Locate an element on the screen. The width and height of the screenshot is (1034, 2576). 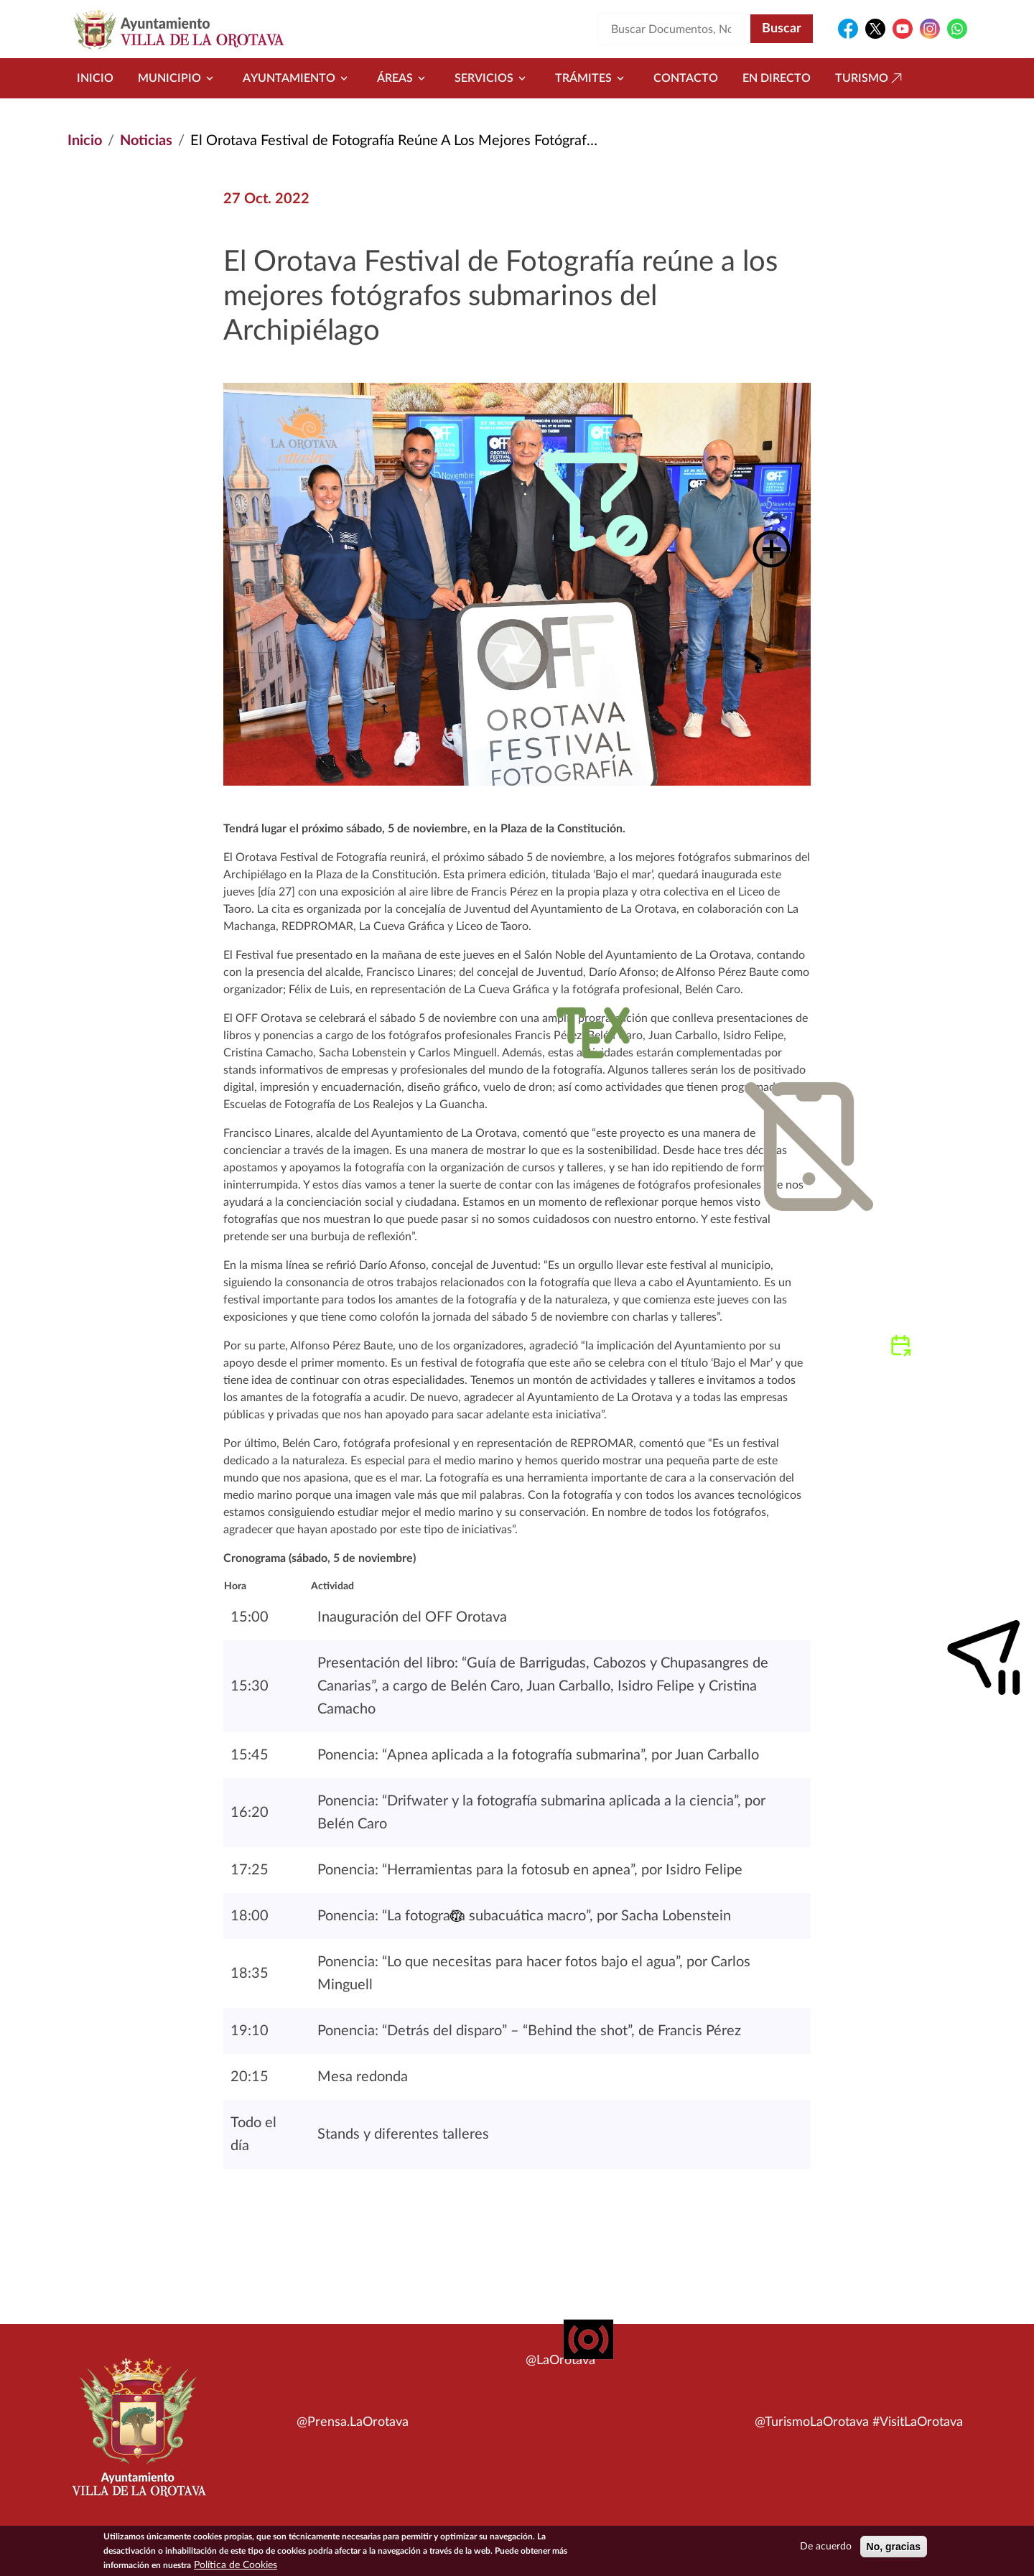
format document using TeX typesetting is located at coordinates (593, 1029).